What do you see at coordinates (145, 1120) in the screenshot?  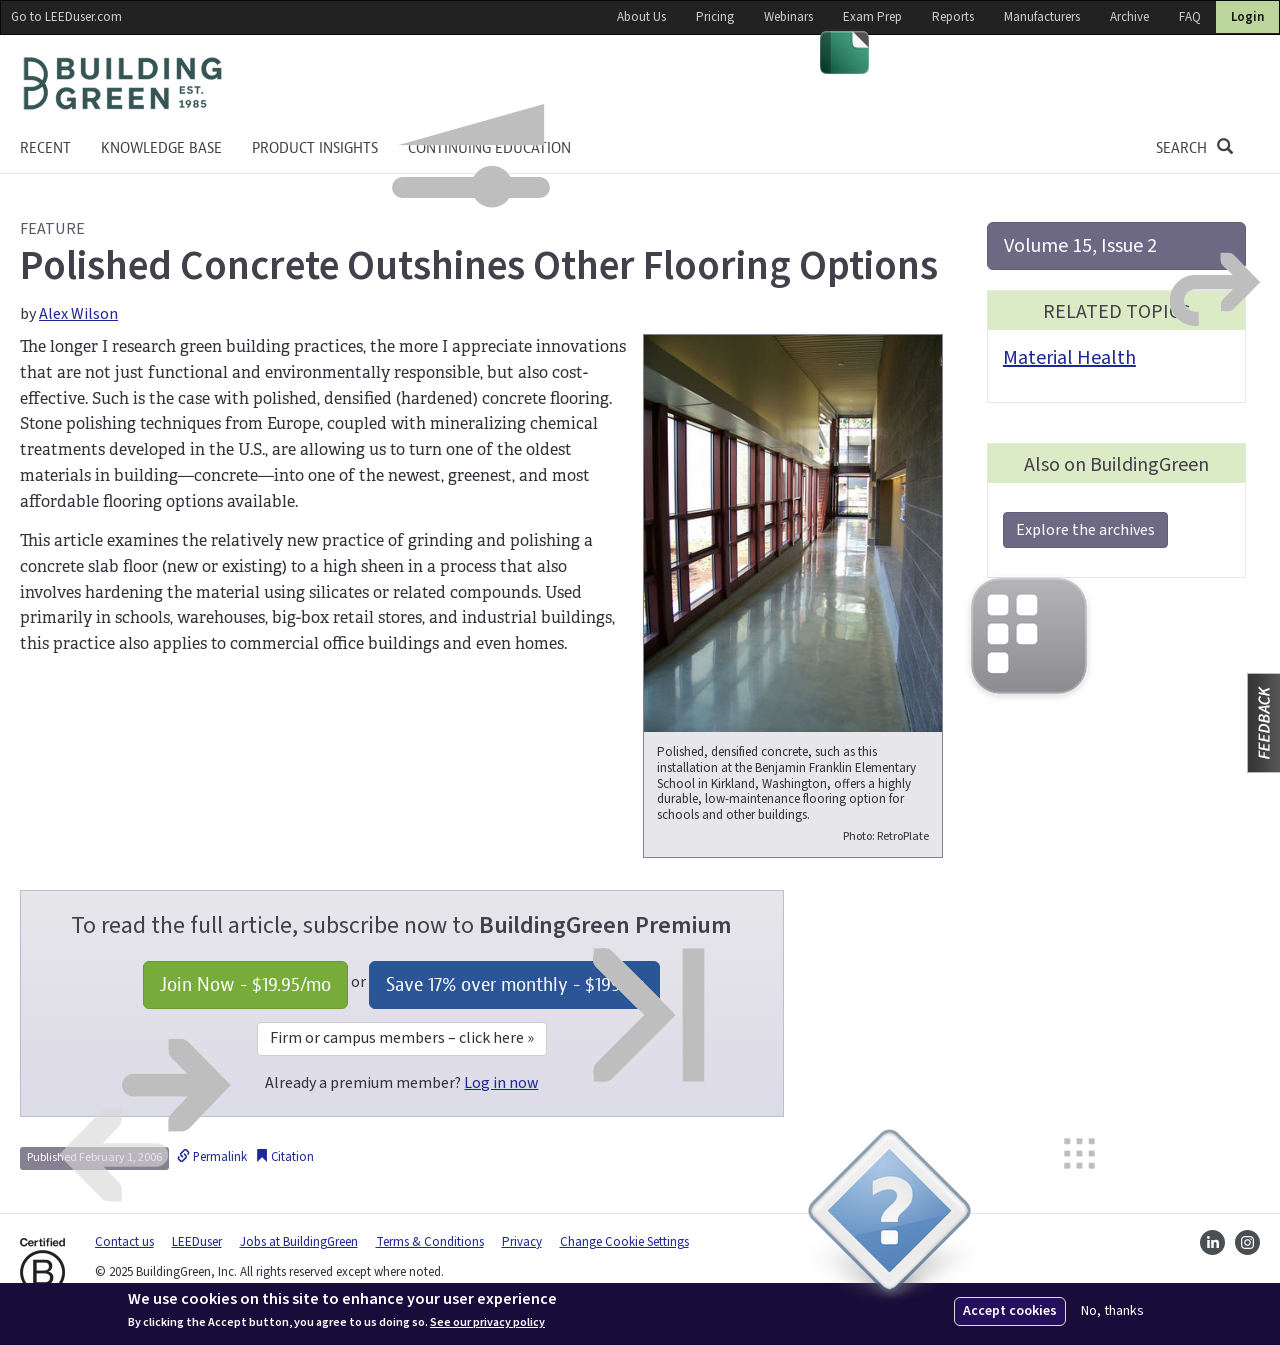 I see `indicates active data transmission on the network` at bounding box center [145, 1120].